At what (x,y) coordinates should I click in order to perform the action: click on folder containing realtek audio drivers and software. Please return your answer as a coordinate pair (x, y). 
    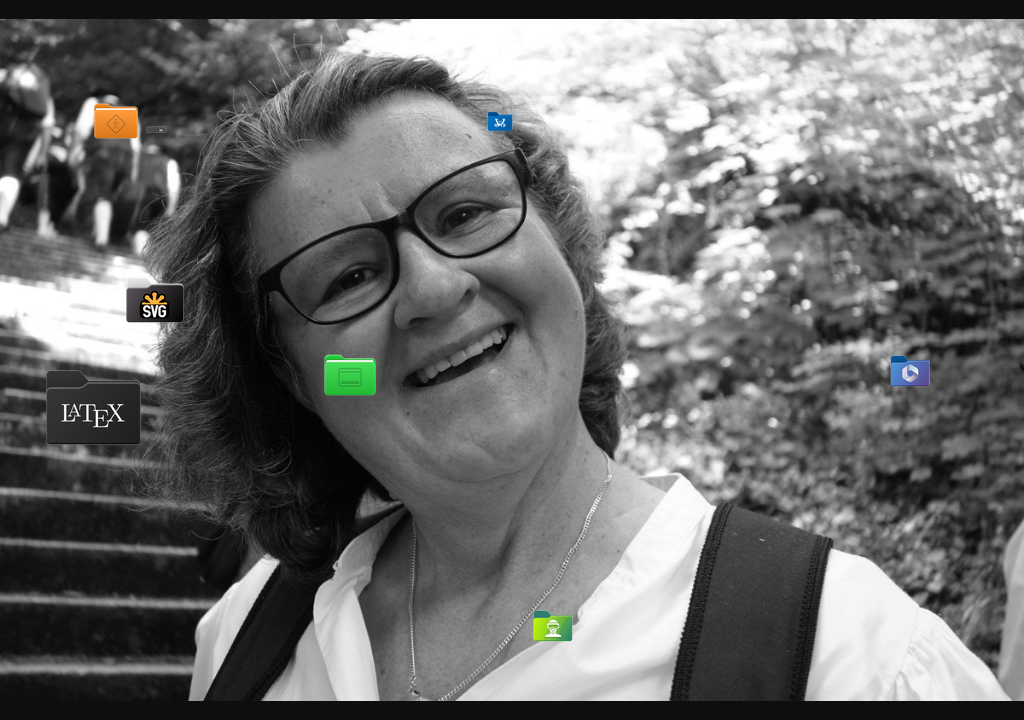
    Looking at the image, I should click on (500, 122).